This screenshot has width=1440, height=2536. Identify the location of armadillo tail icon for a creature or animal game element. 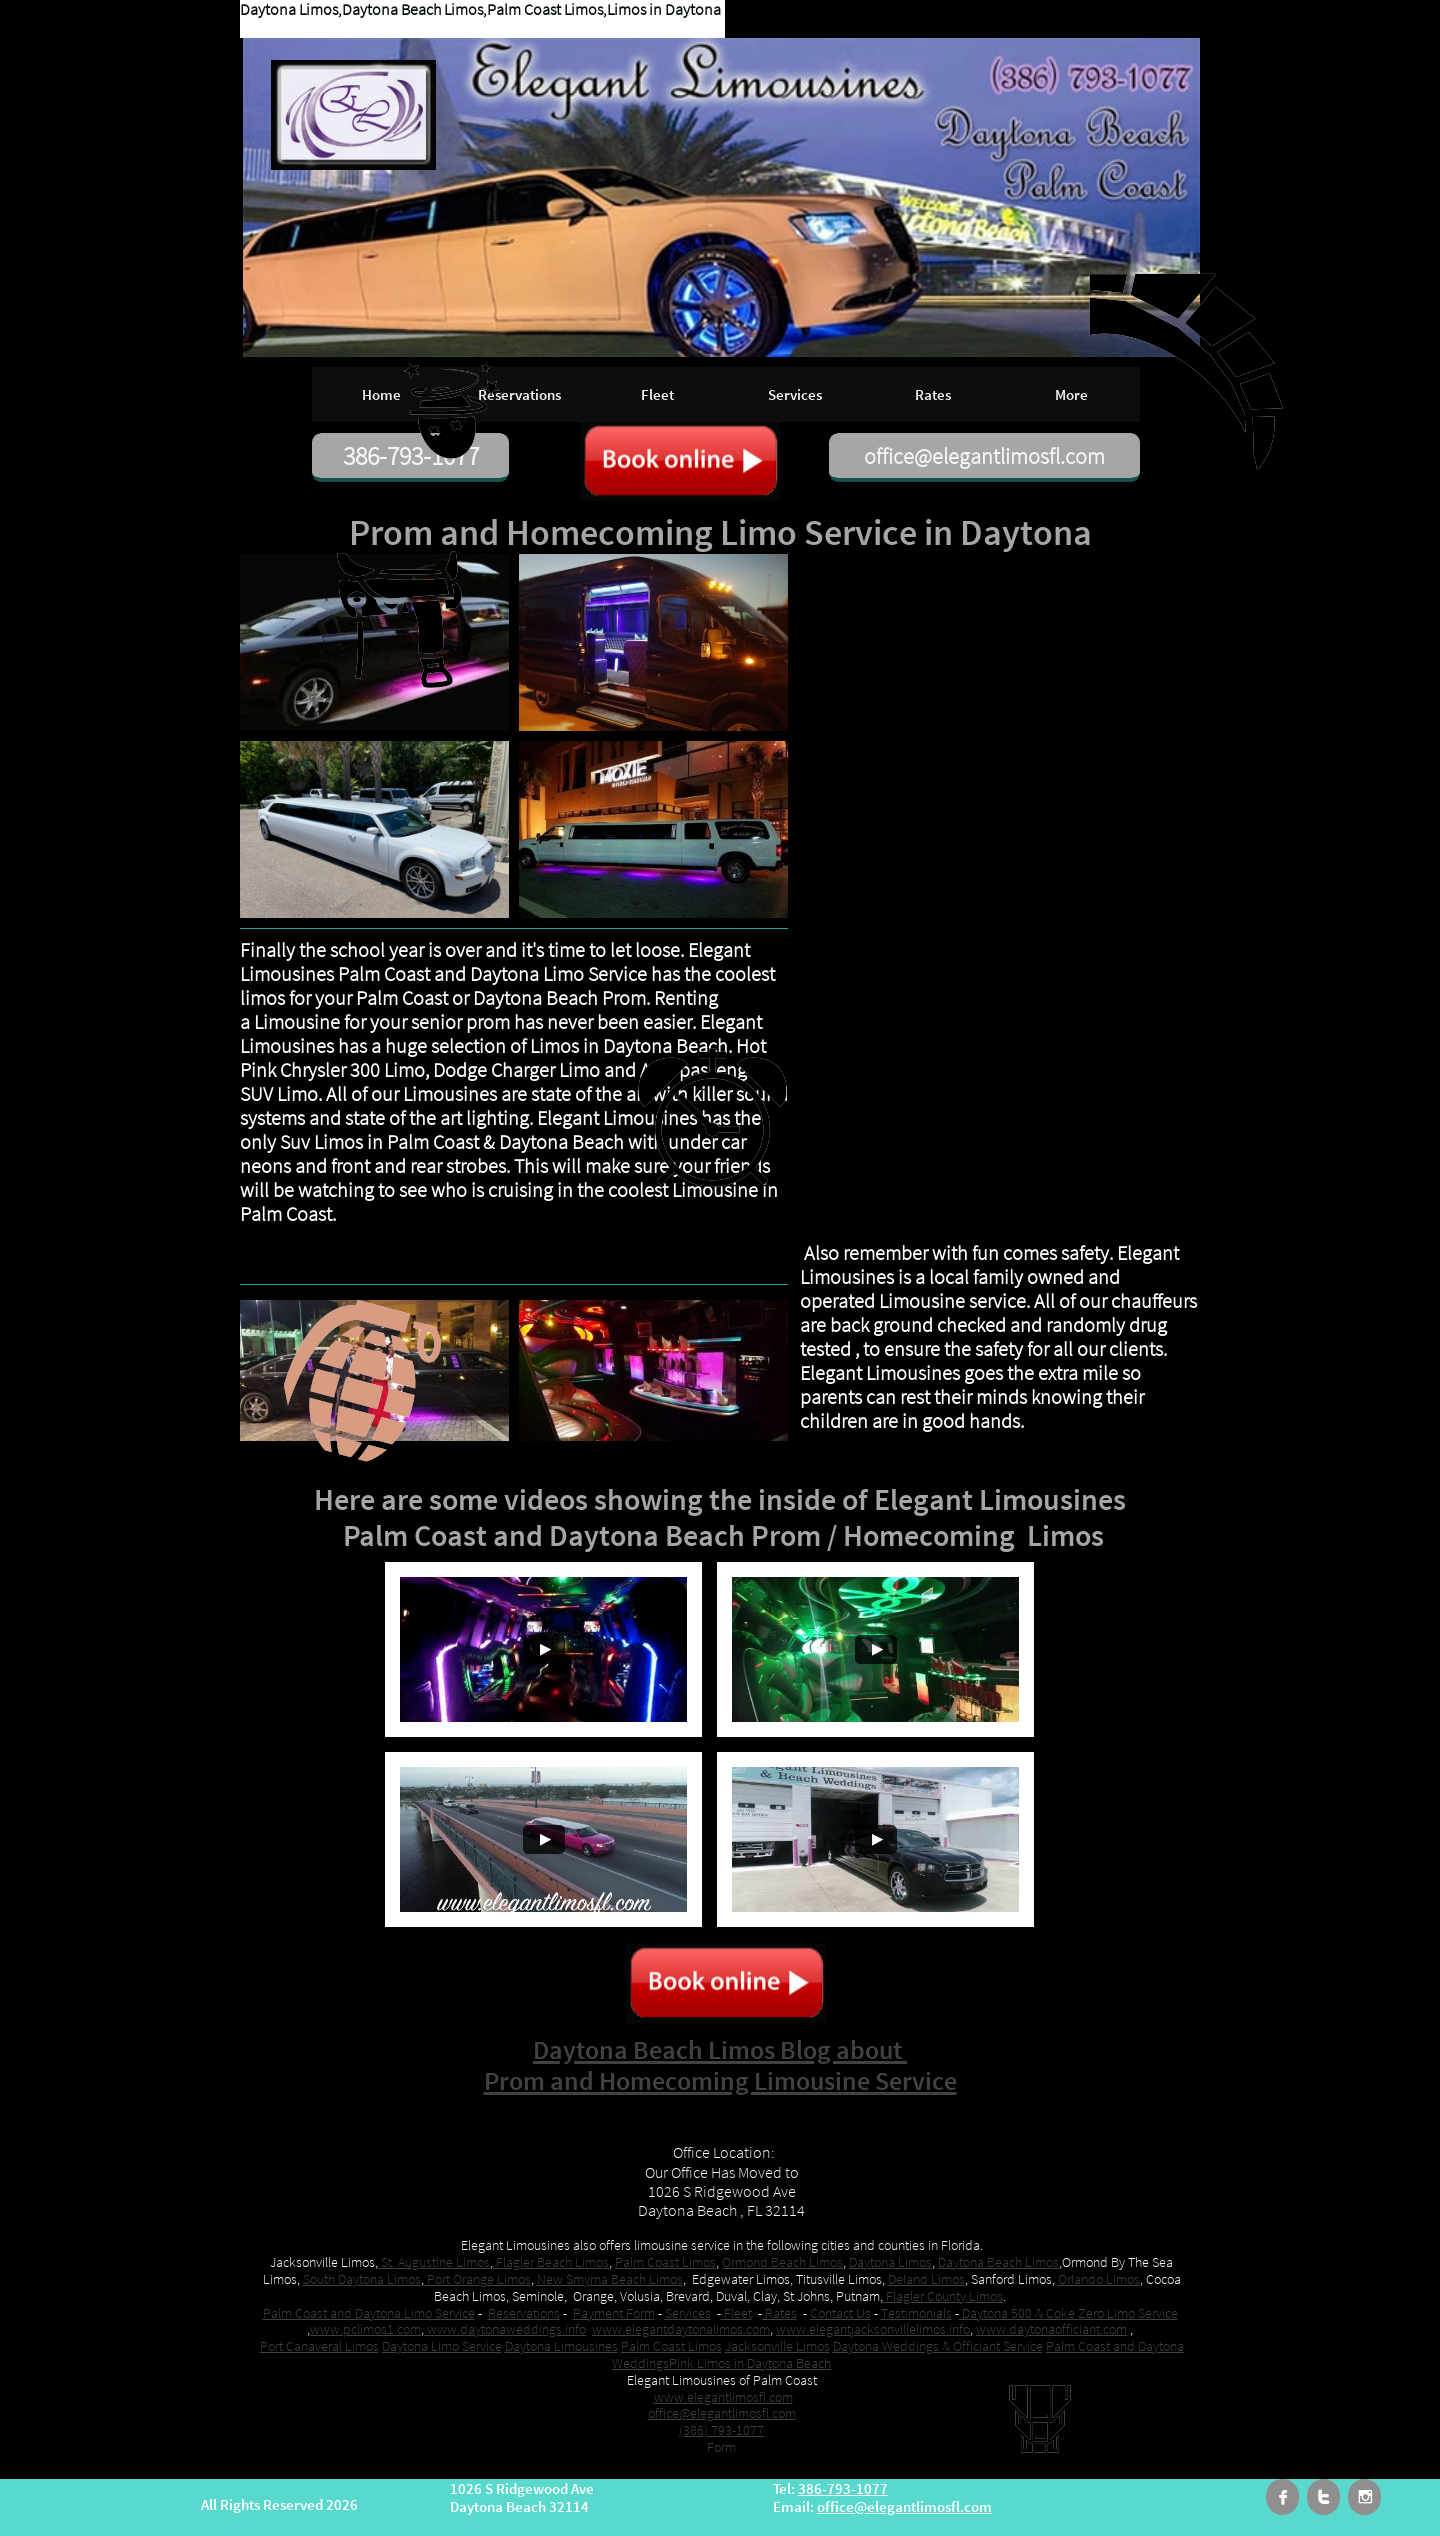
(1188, 370).